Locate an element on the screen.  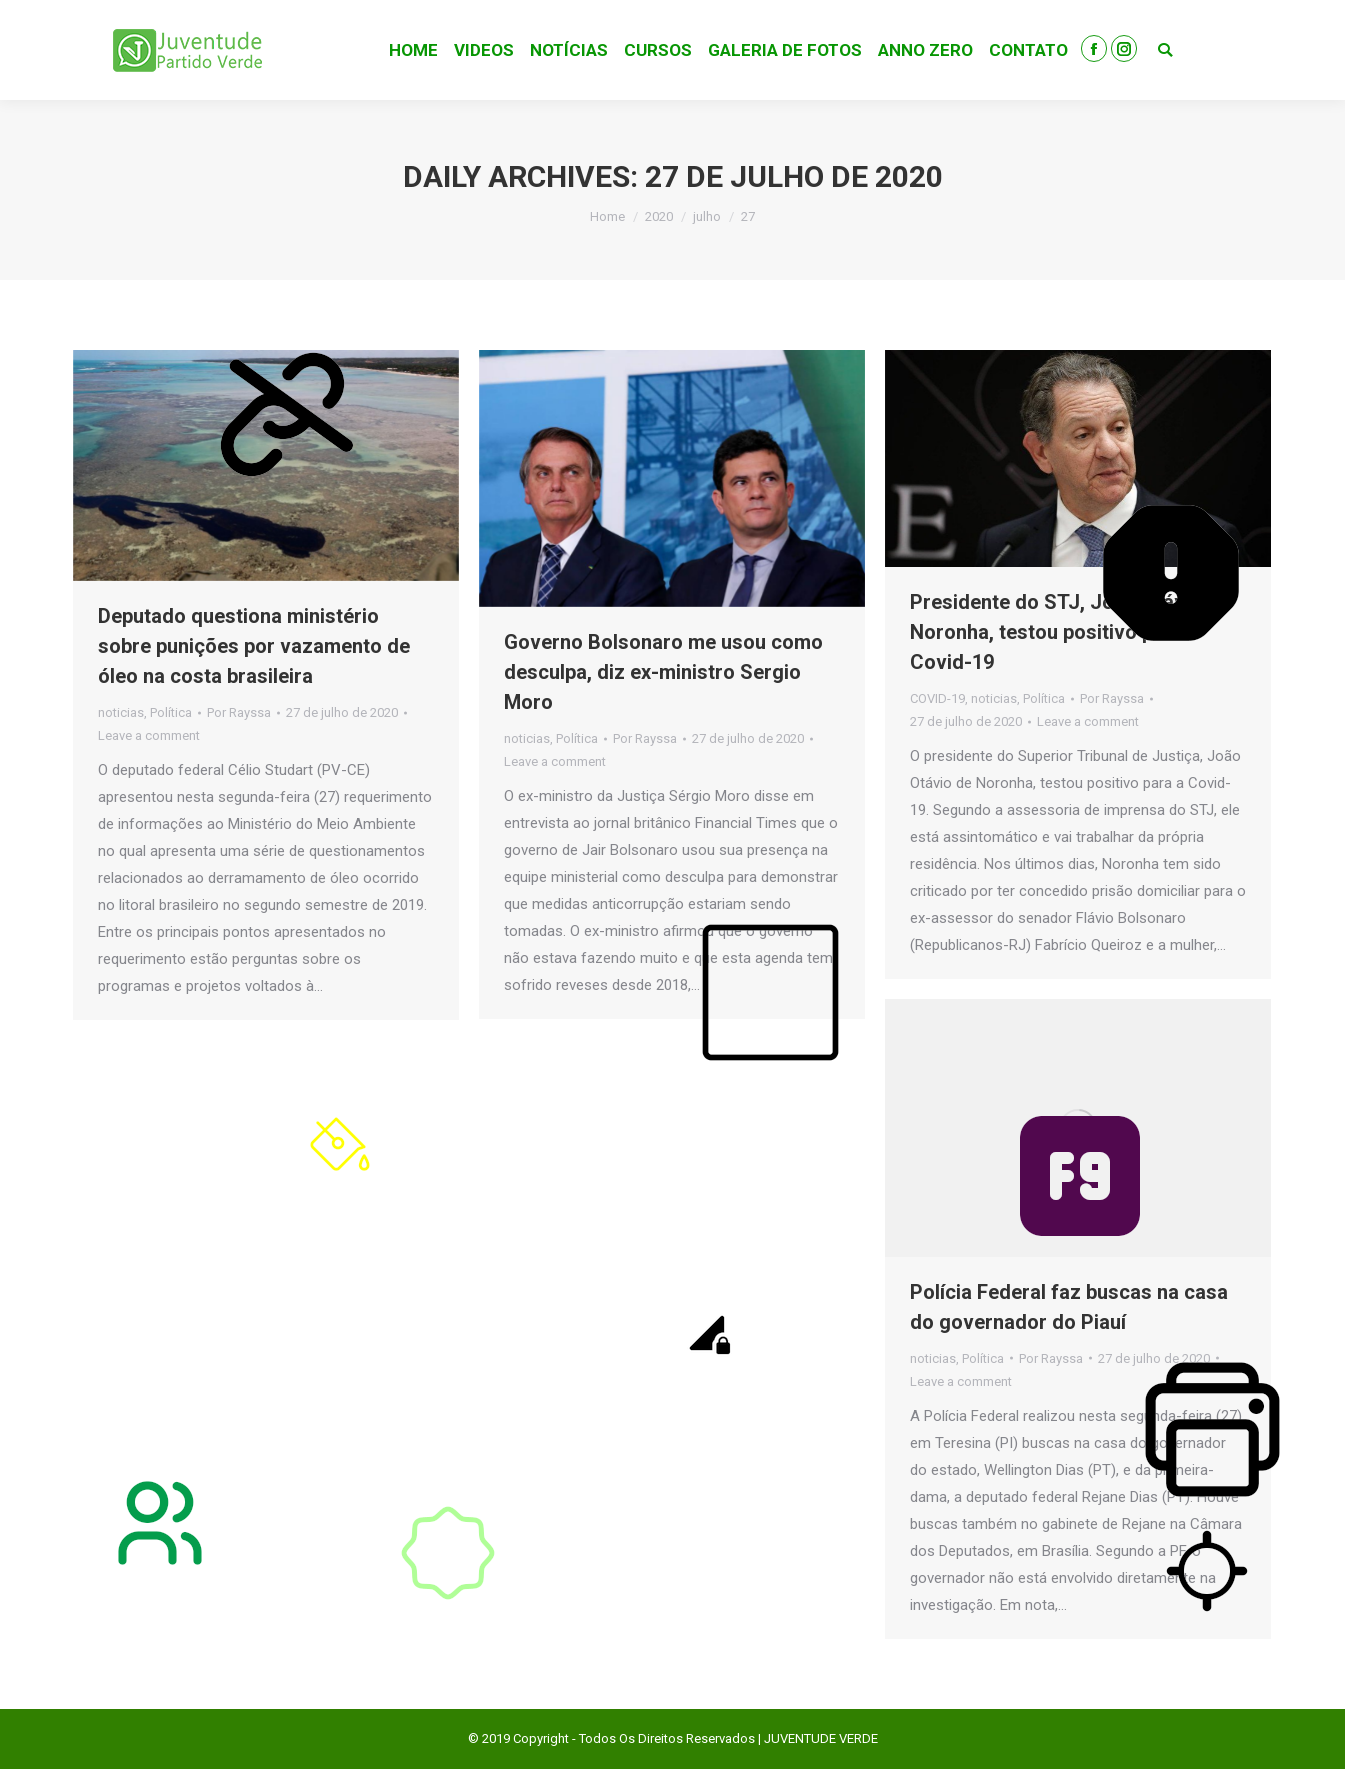
find my current location on the map is located at coordinates (1207, 1571).